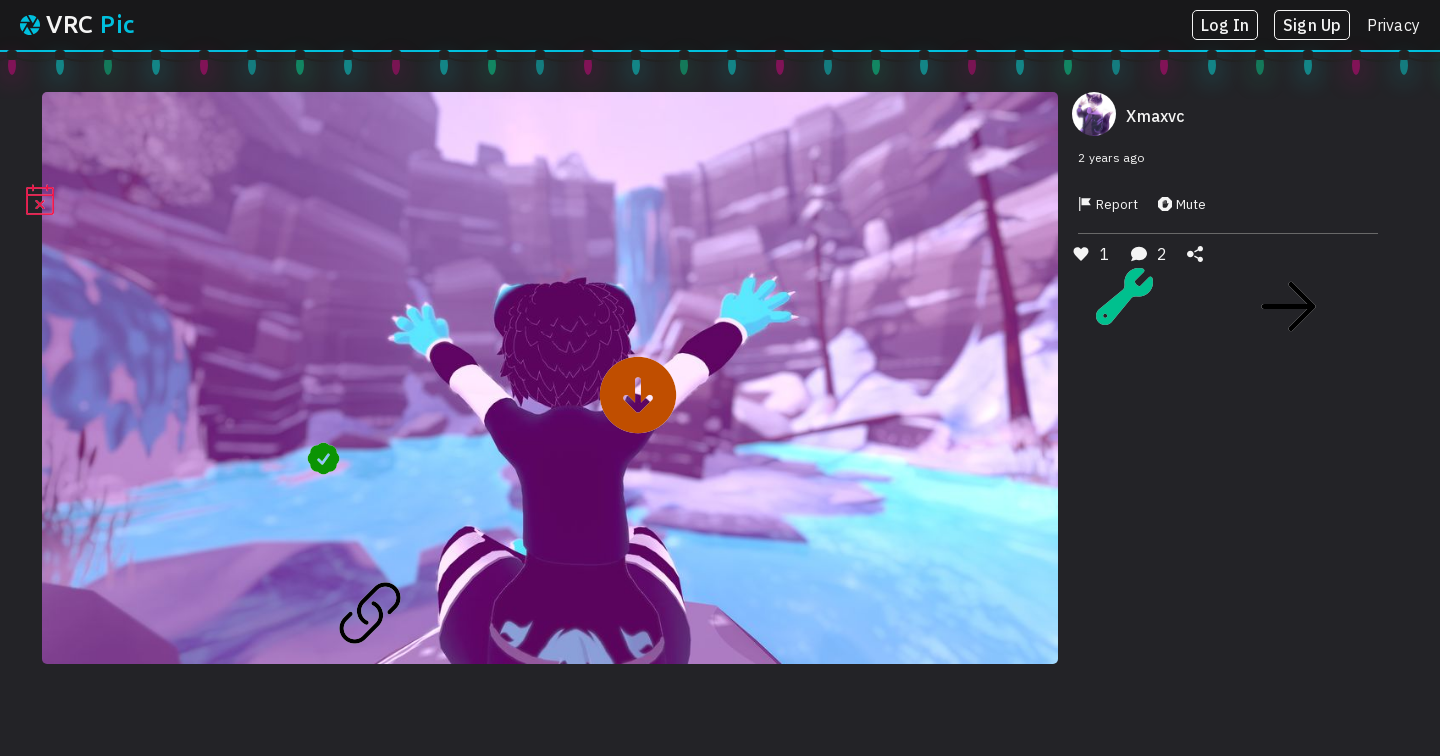 Image resolution: width=1440 pixels, height=756 pixels. Describe the element at coordinates (323, 458) in the screenshot. I see `verified account or profile status` at that location.